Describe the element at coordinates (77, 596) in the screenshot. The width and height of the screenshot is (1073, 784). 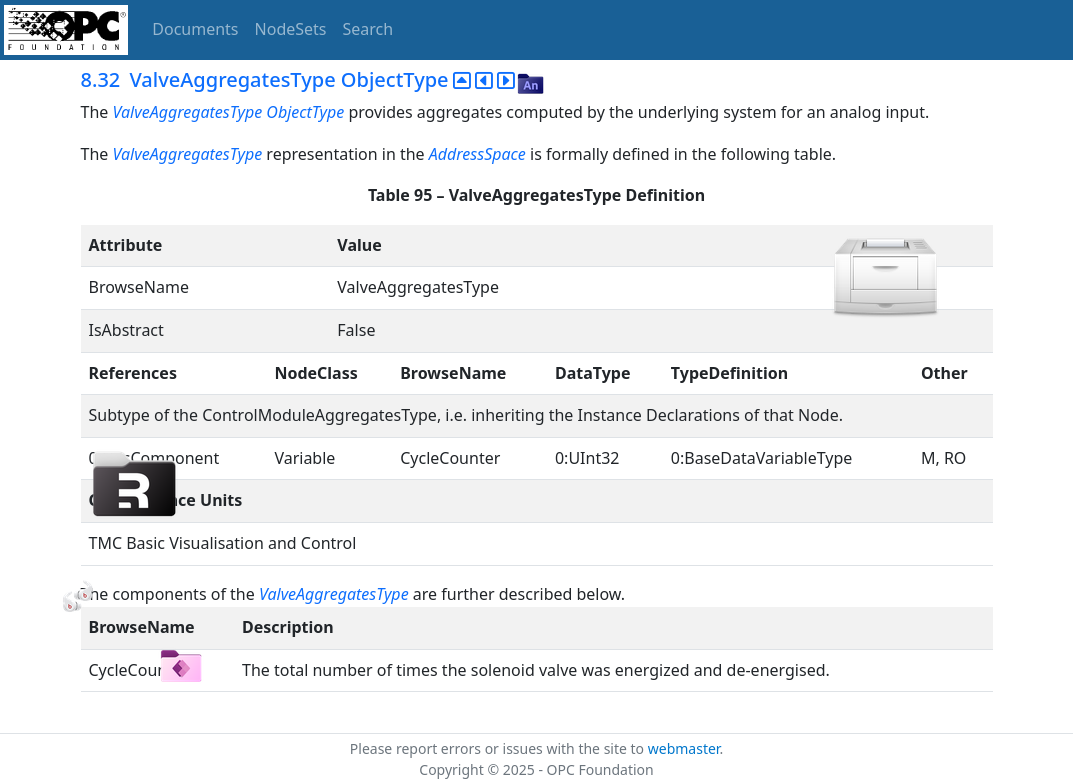
I see `beats fit pro earbuds bluetooth device` at that location.